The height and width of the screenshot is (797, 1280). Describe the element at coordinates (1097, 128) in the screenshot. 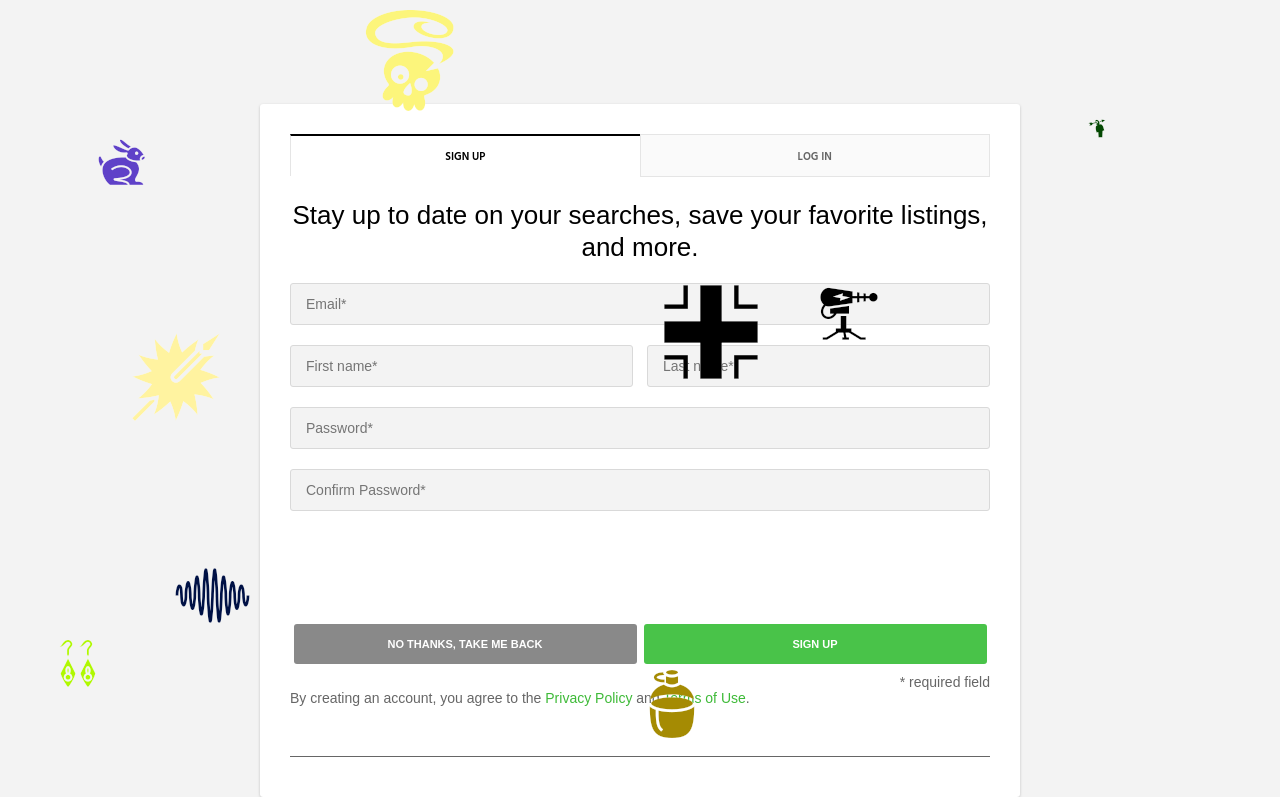

I see `indicates a critical hit or headshot in gameplay` at that location.